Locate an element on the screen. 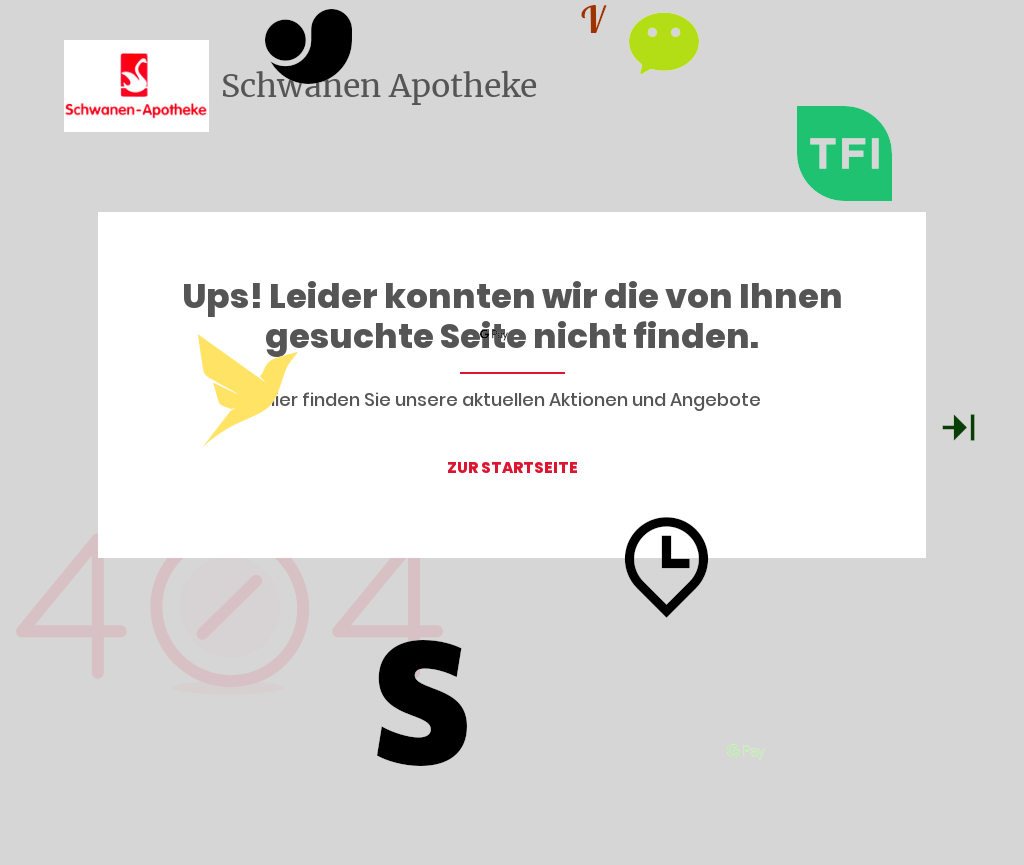 This screenshot has width=1024, height=865. ultralytics company logo is located at coordinates (308, 46).